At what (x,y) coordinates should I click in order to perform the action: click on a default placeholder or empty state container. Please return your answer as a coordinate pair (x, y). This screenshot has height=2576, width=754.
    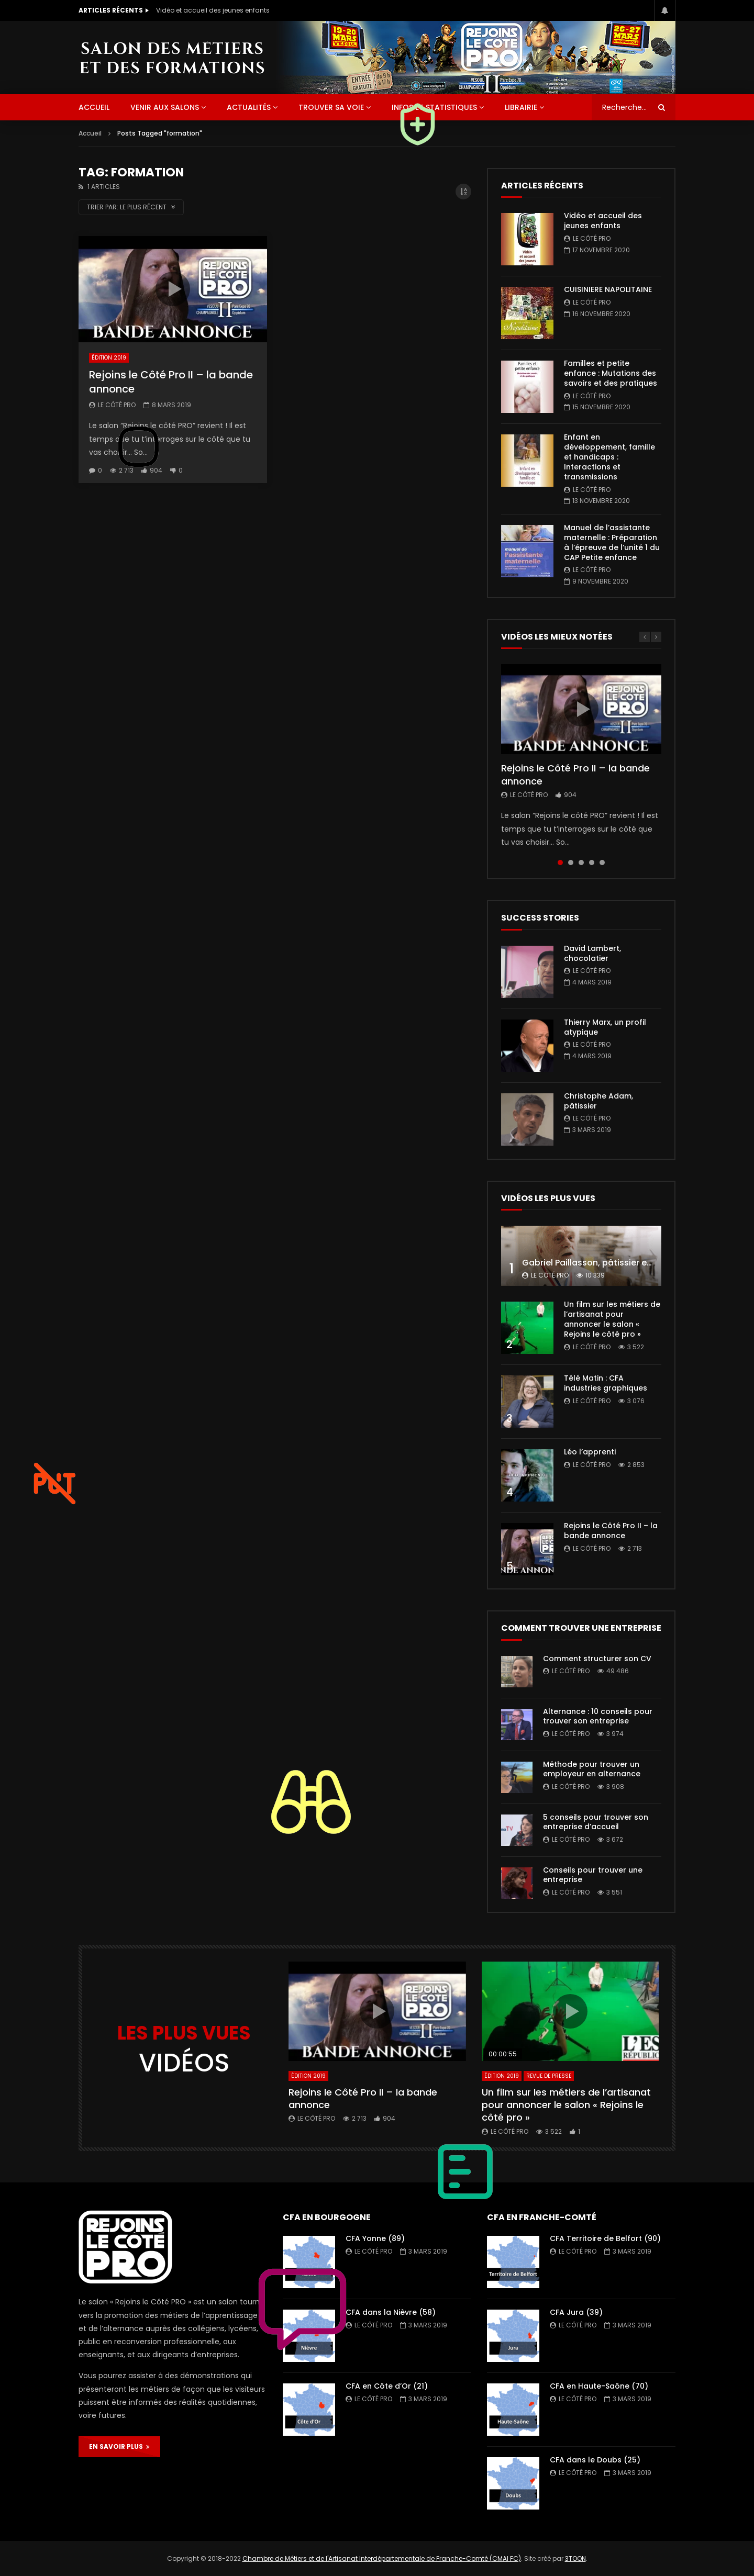
    Looking at the image, I should click on (138, 446).